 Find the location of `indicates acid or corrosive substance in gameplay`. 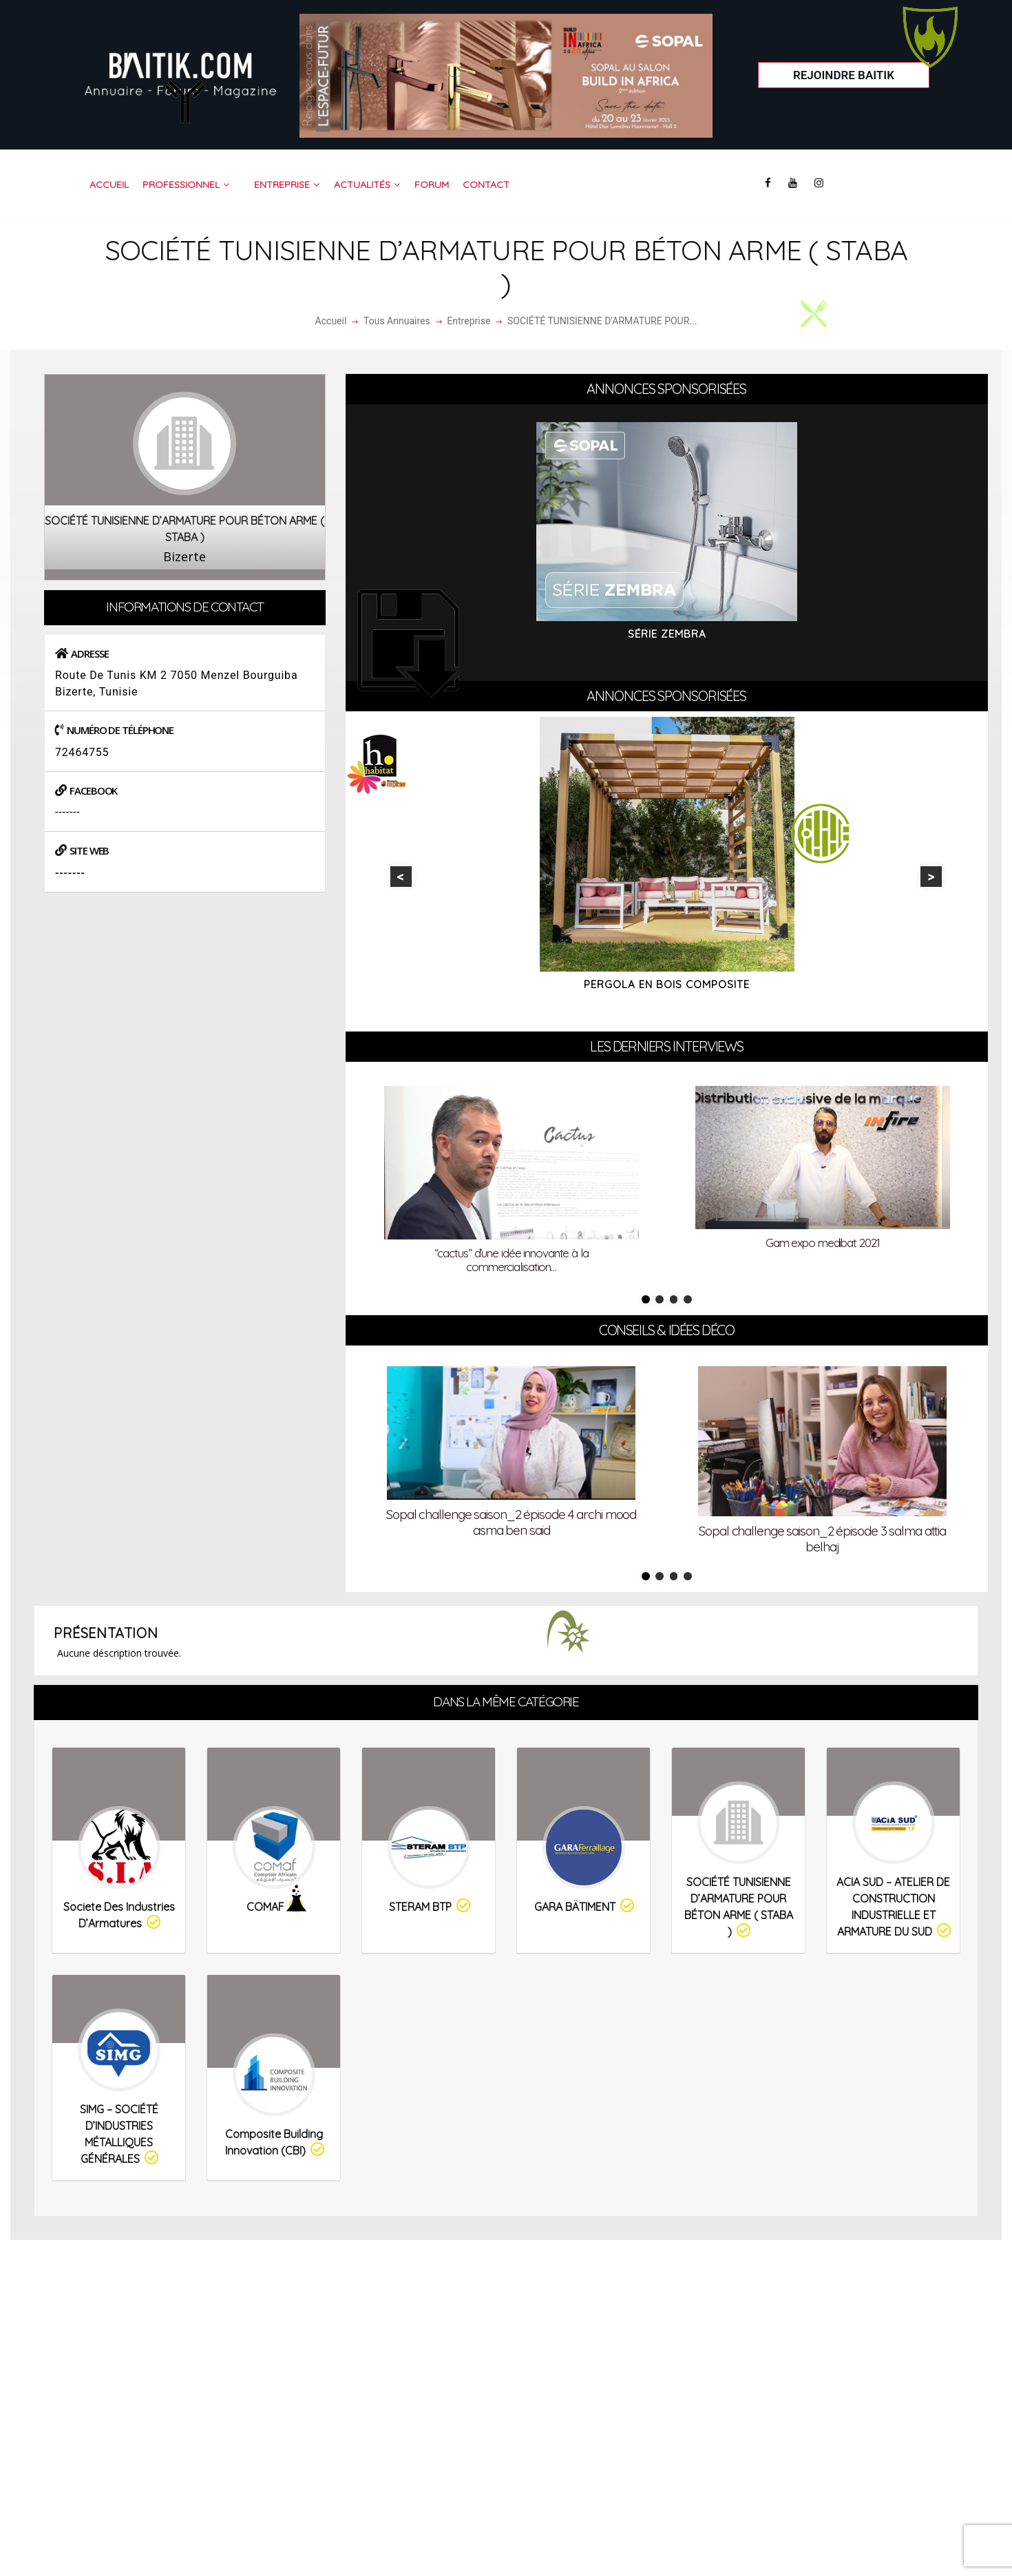

indicates acid or corrosive substance in gameplay is located at coordinates (296, 1898).